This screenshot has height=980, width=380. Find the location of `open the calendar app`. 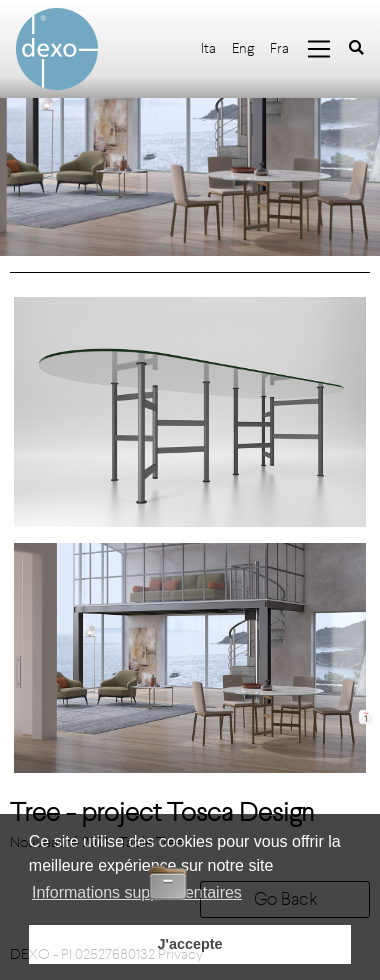

open the calendar app is located at coordinates (366, 717).